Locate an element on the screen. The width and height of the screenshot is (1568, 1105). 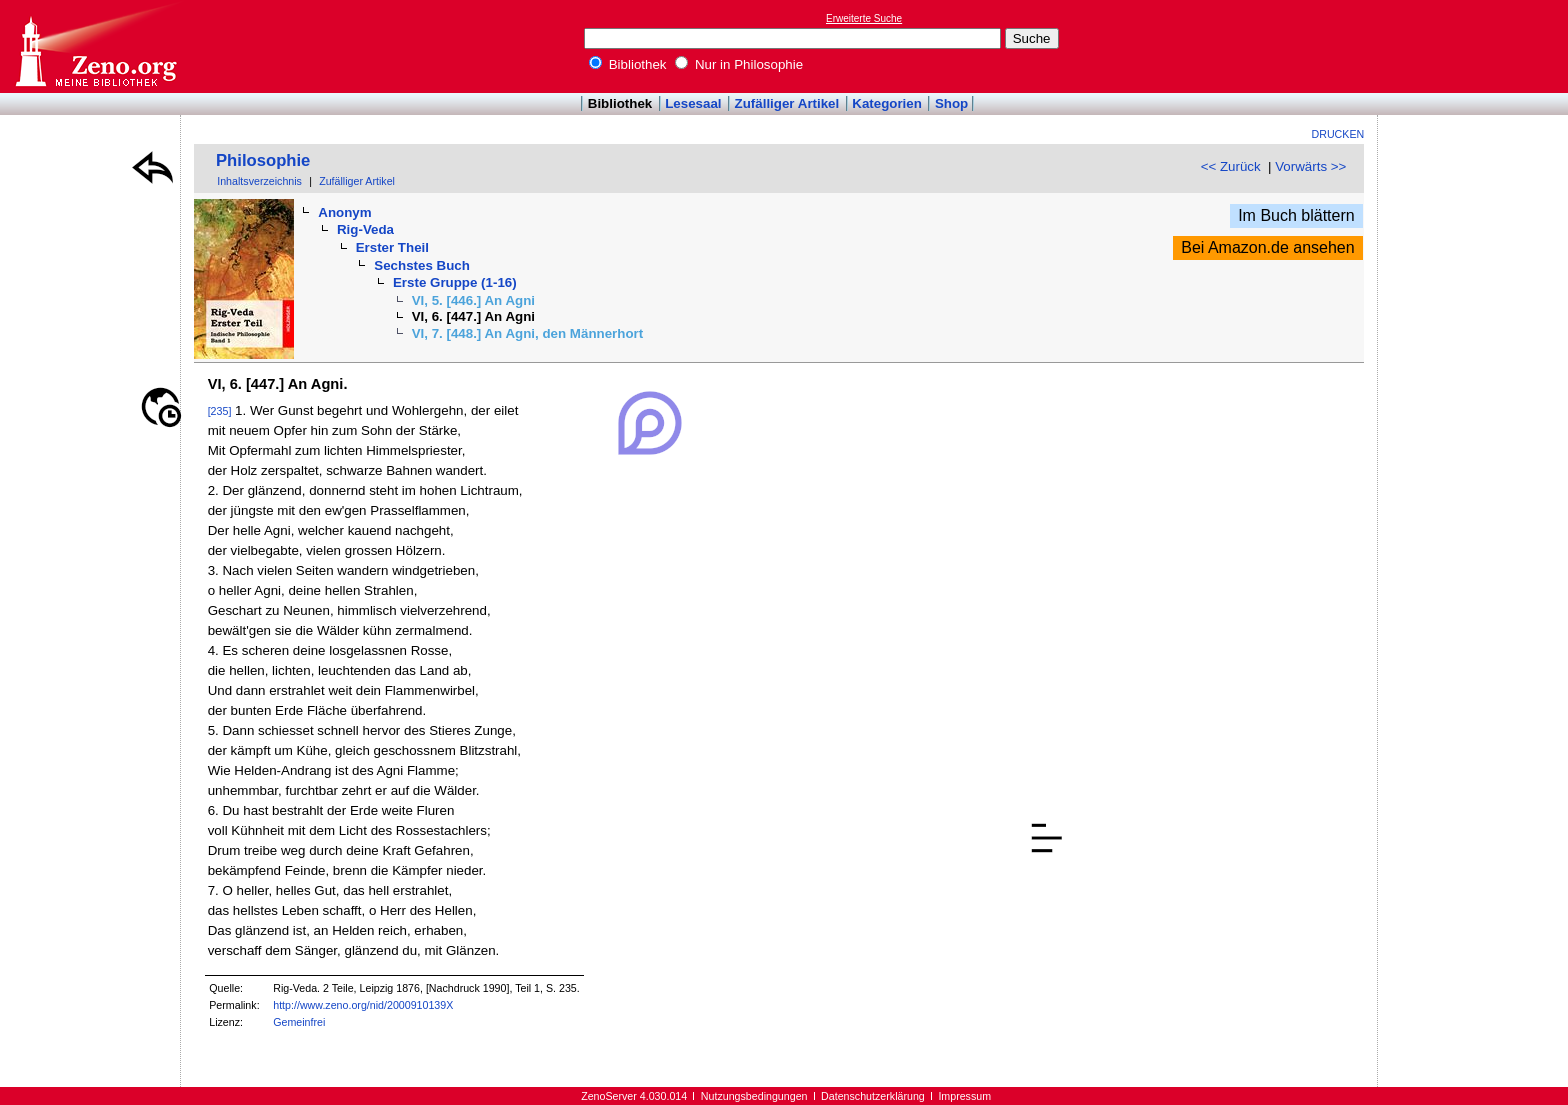
open microsoft loop app is located at coordinates (650, 423).